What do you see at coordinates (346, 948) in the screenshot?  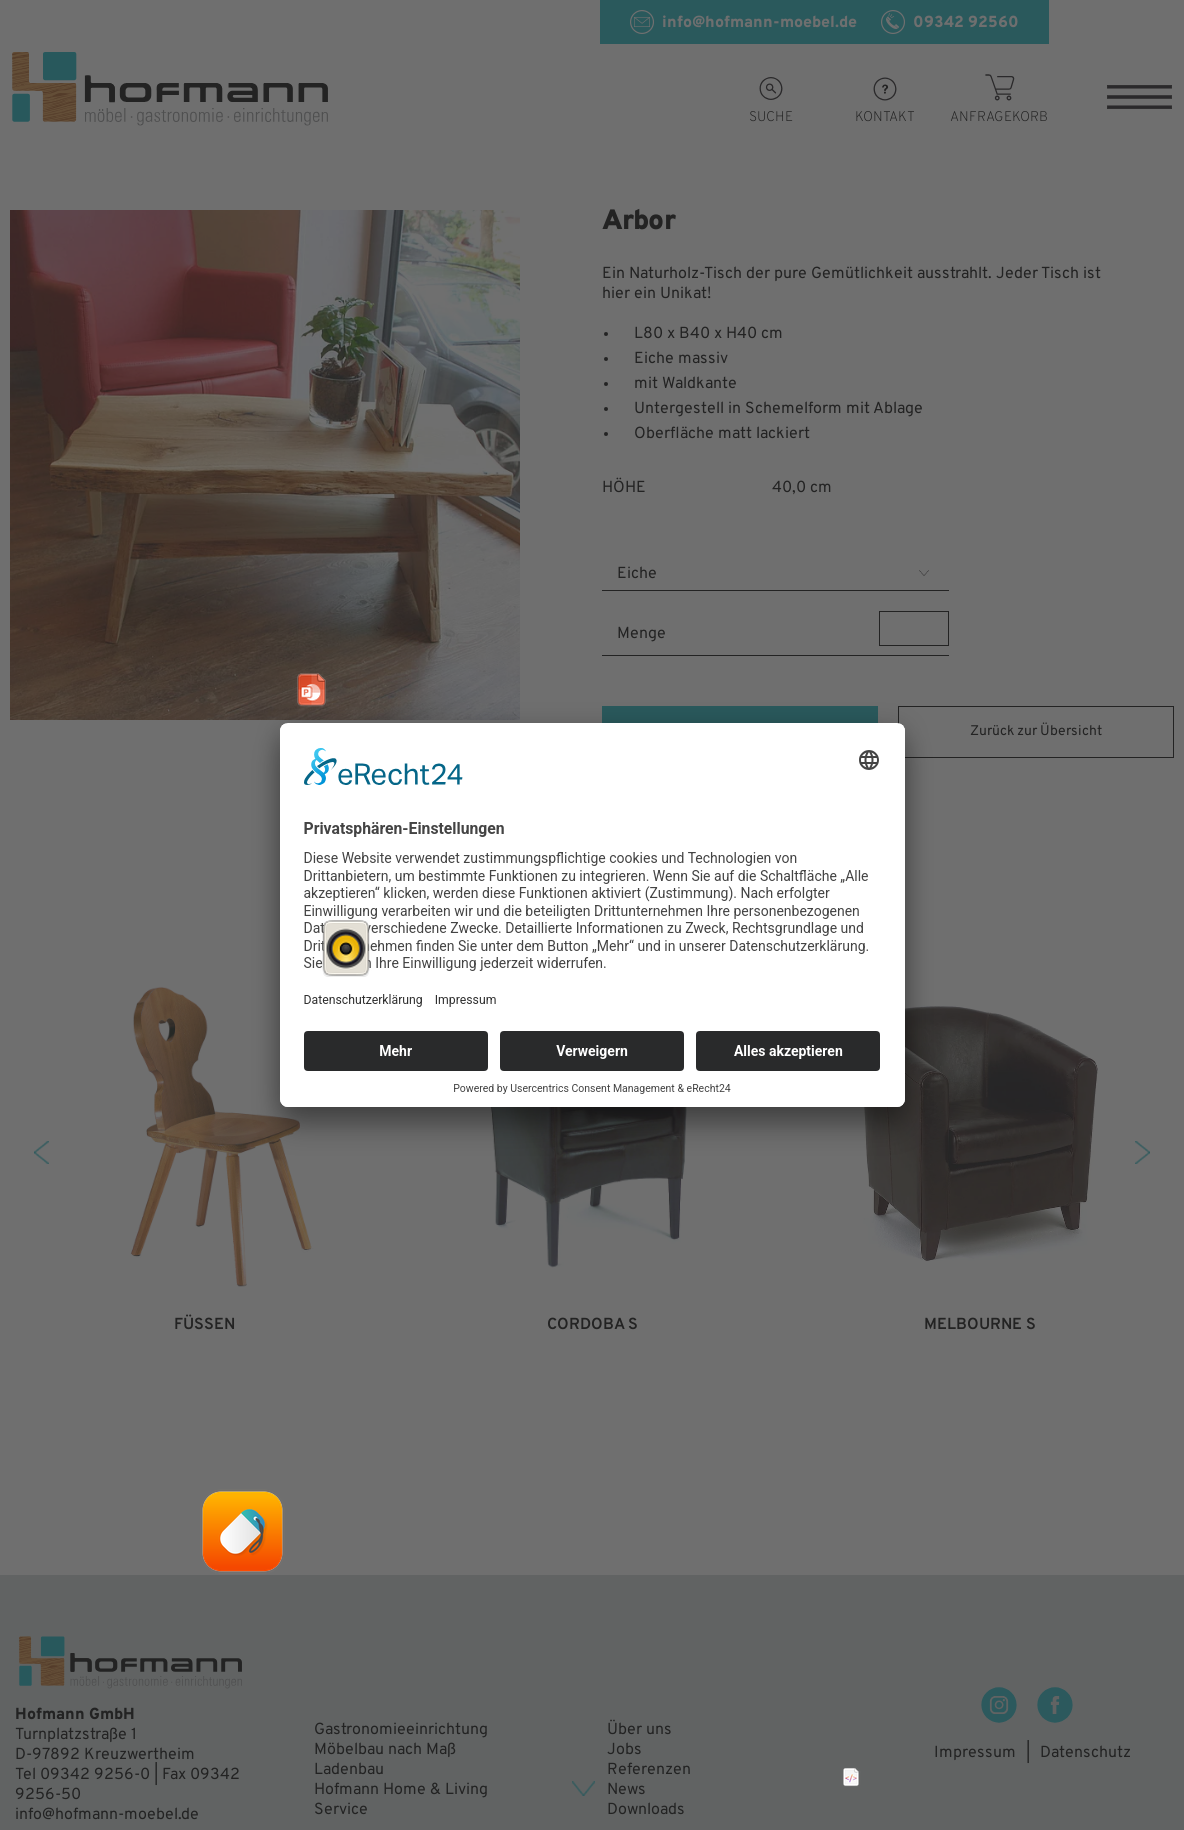 I see `open Rhythmbox music player` at bounding box center [346, 948].